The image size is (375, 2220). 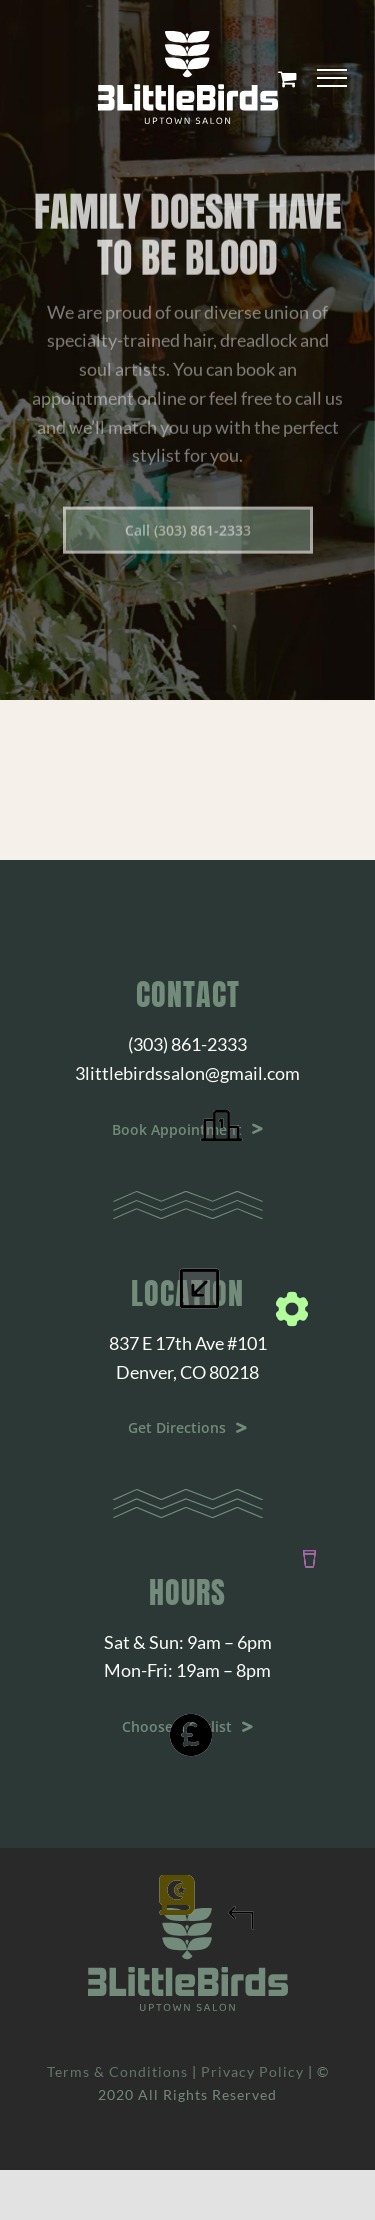 What do you see at coordinates (241, 1918) in the screenshot?
I see `go back to previous screen or step` at bounding box center [241, 1918].